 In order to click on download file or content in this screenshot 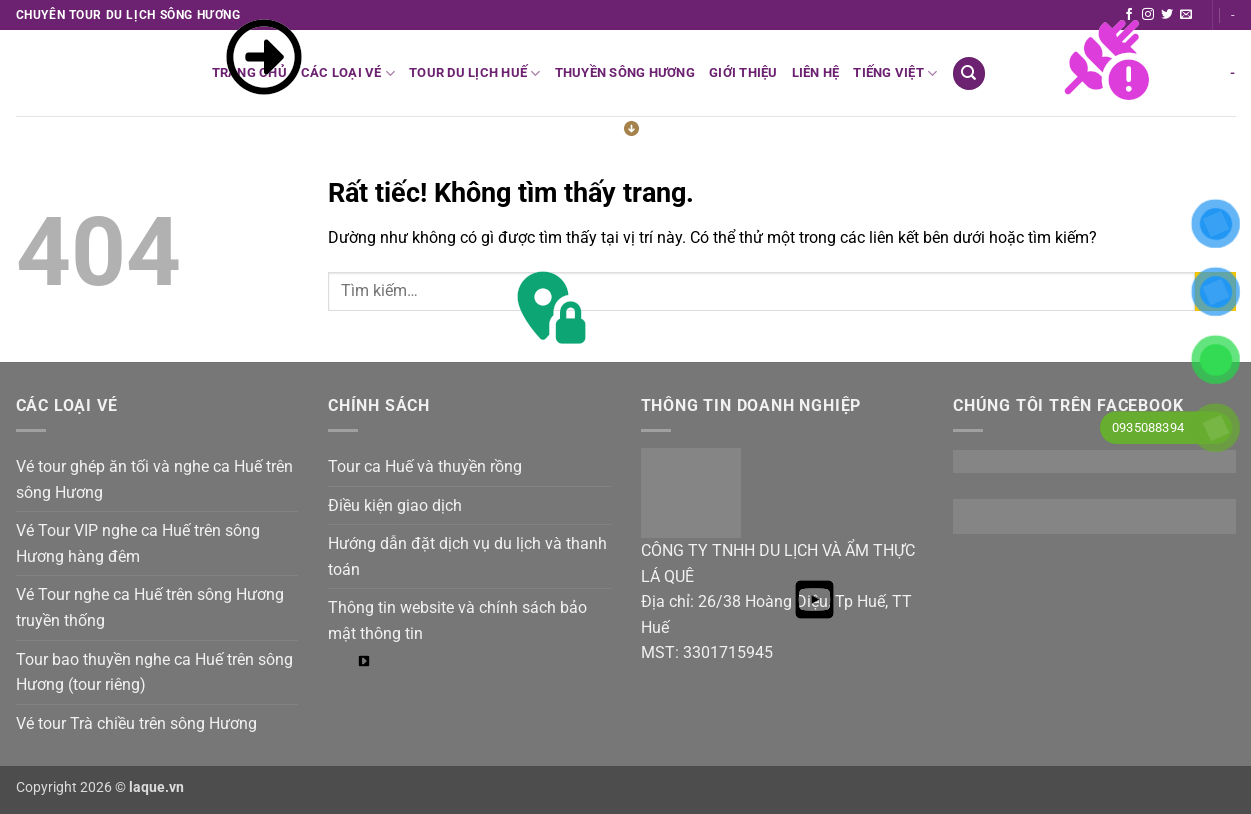, I will do `click(631, 128)`.